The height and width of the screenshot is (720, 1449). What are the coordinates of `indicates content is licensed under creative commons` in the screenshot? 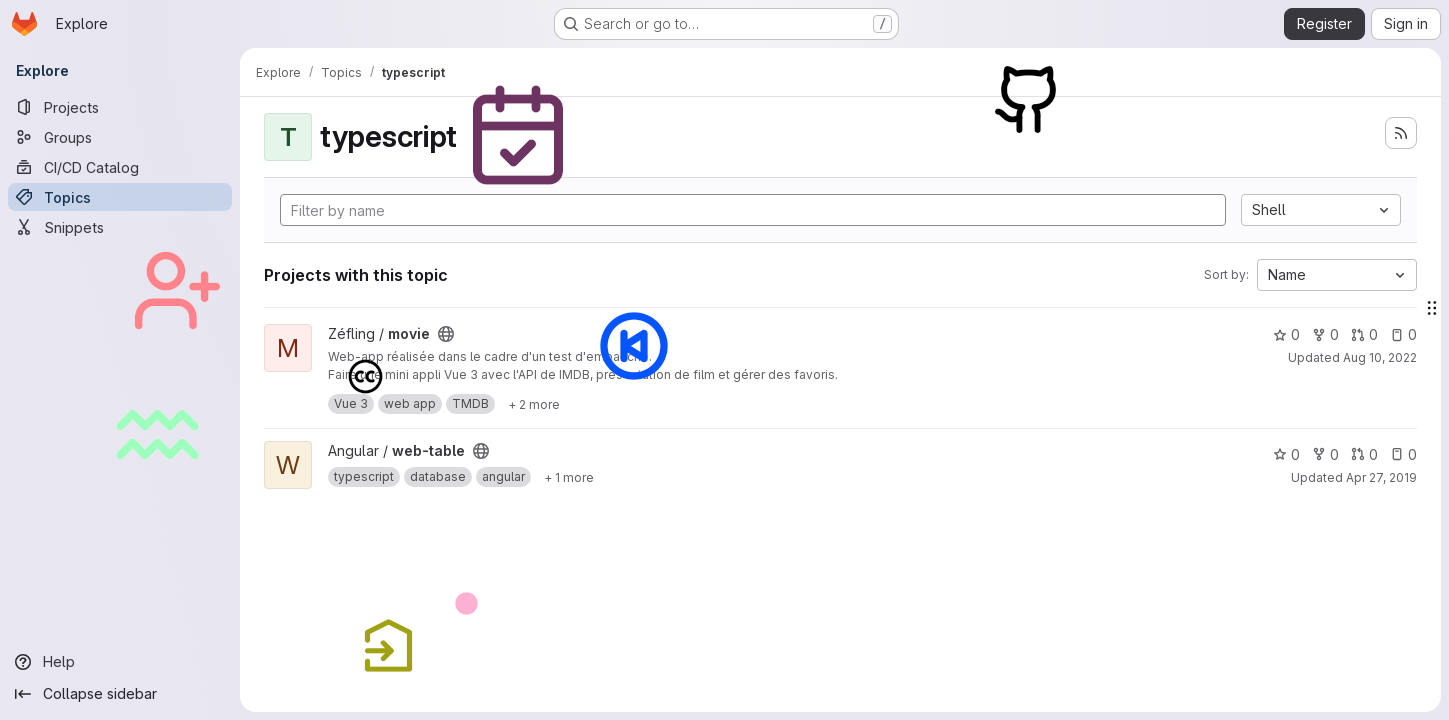 It's located at (365, 376).